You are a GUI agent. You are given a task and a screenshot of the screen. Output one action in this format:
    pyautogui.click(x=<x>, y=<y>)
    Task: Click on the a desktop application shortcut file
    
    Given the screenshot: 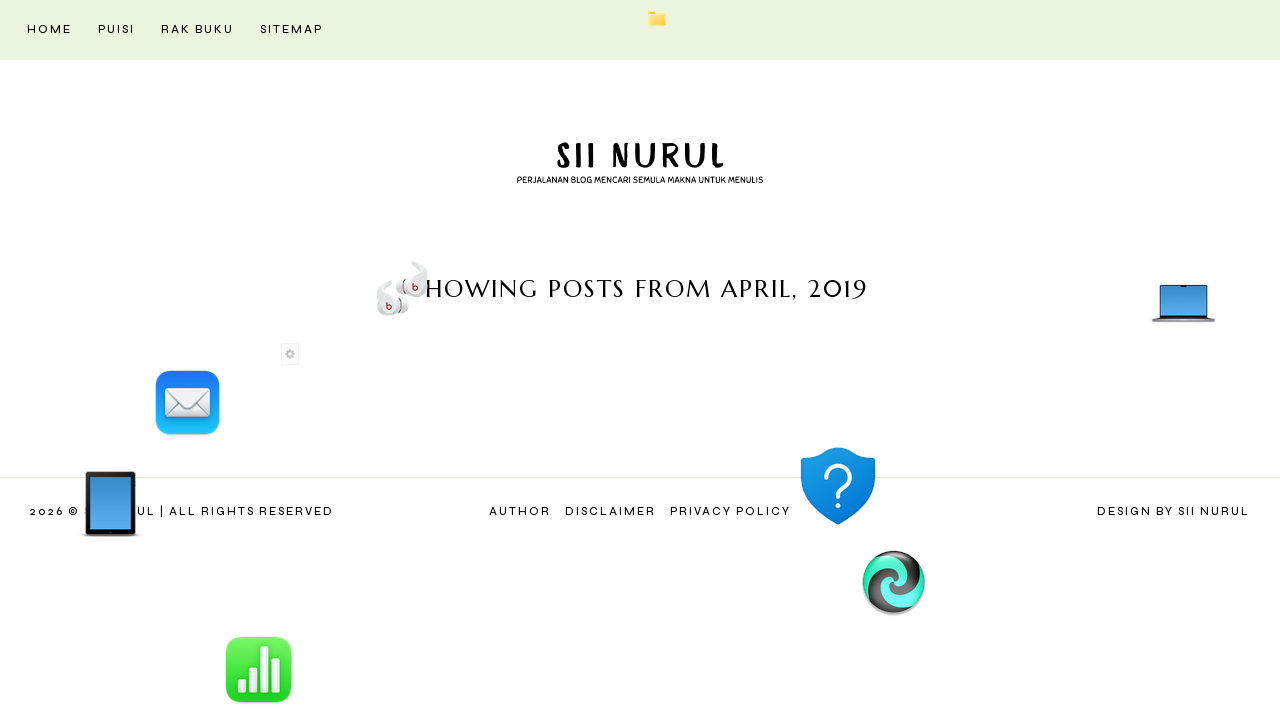 What is the action you would take?
    pyautogui.click(x=290, y=354)
    